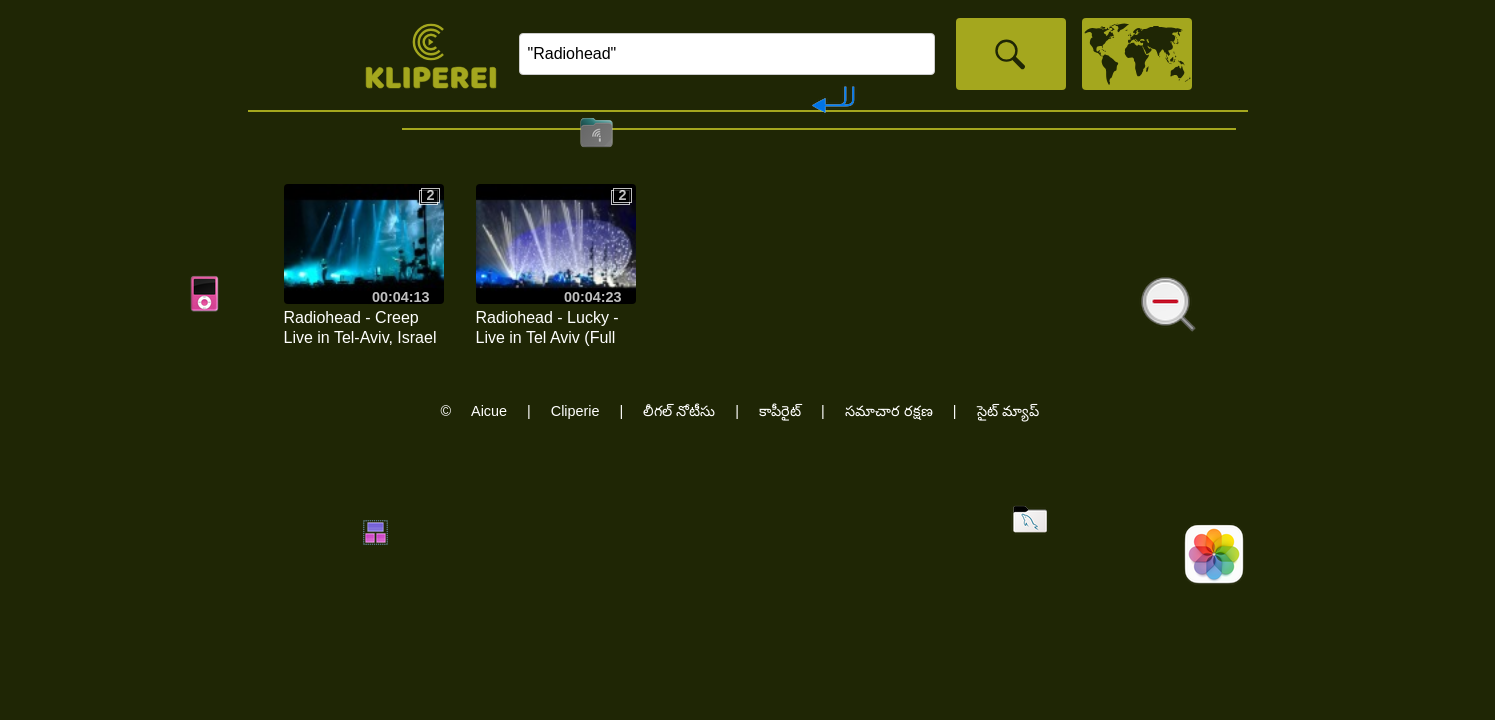  Describe the element at coordinates (1030, 520) in the screenshot. I see `open mysql database files folder` at that location.